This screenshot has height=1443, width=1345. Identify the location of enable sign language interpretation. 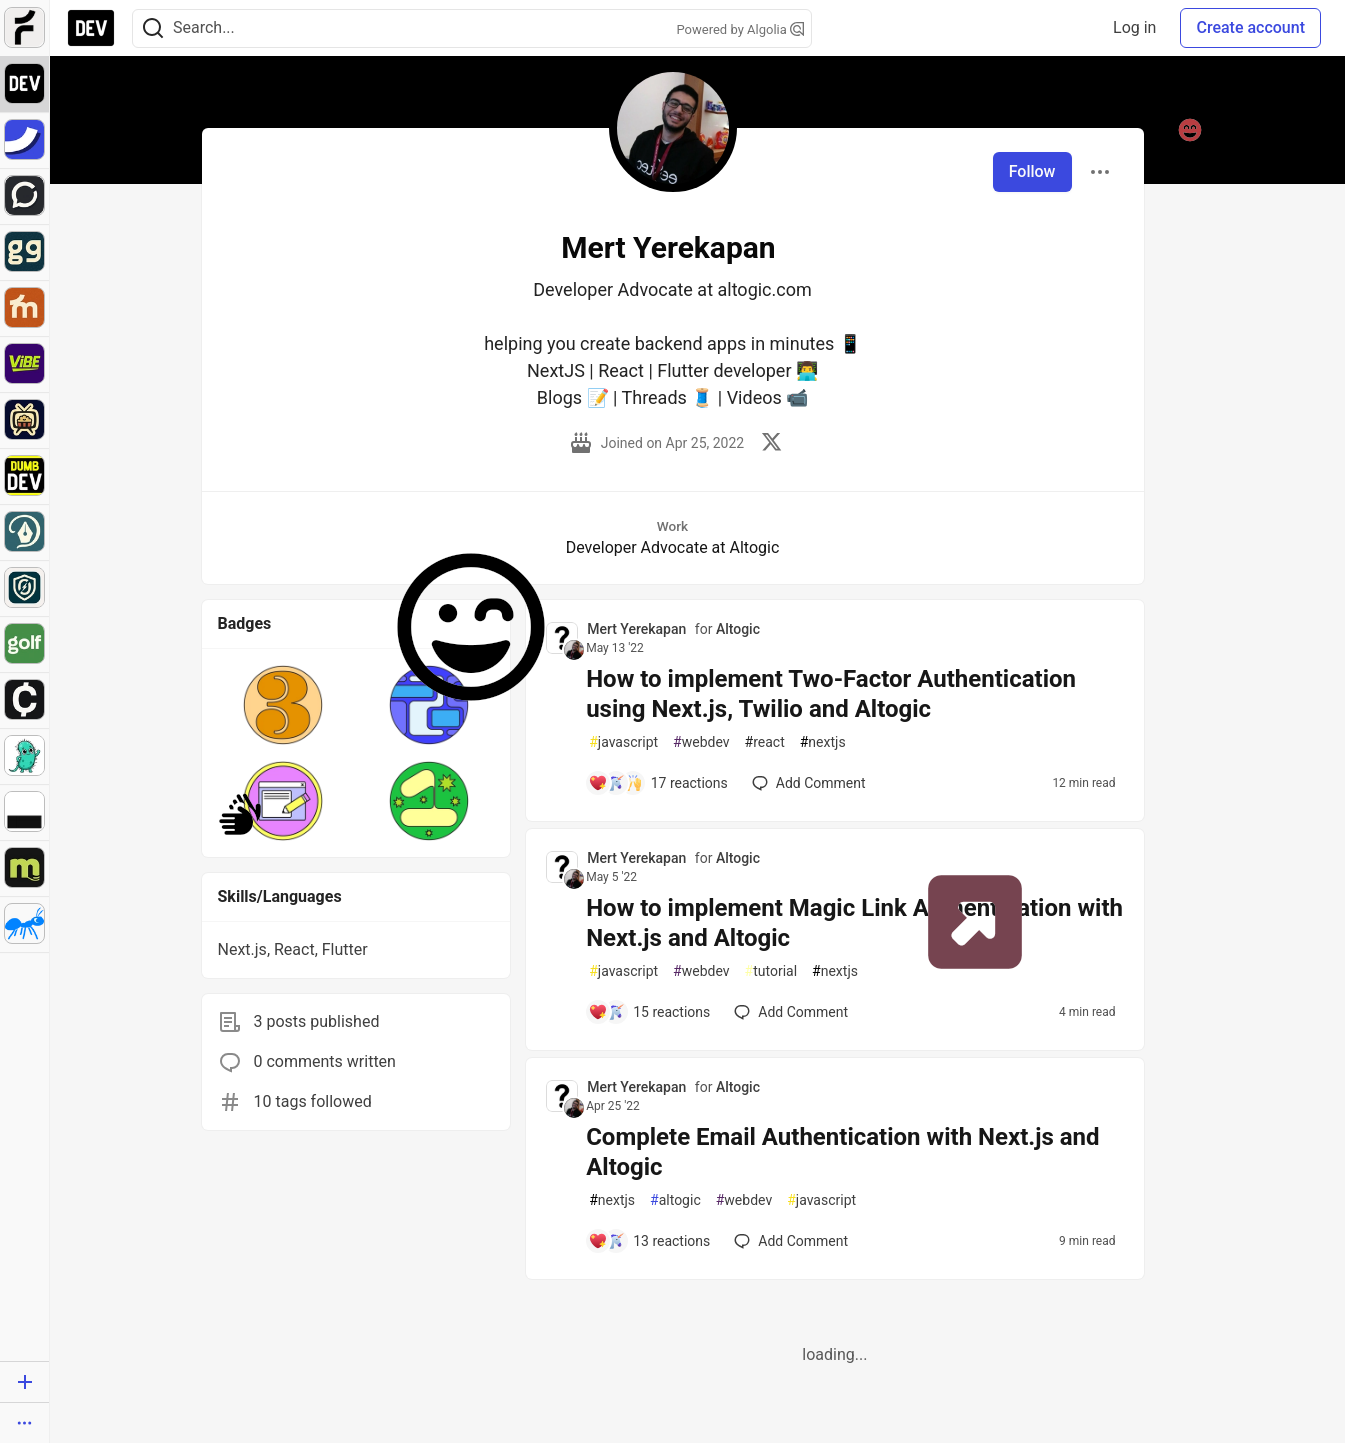
(240, 814).